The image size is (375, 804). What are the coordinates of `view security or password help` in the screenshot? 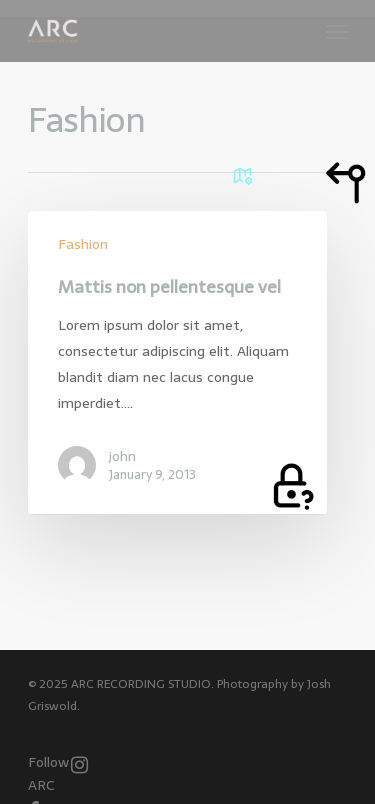 It's located at (291, 485).